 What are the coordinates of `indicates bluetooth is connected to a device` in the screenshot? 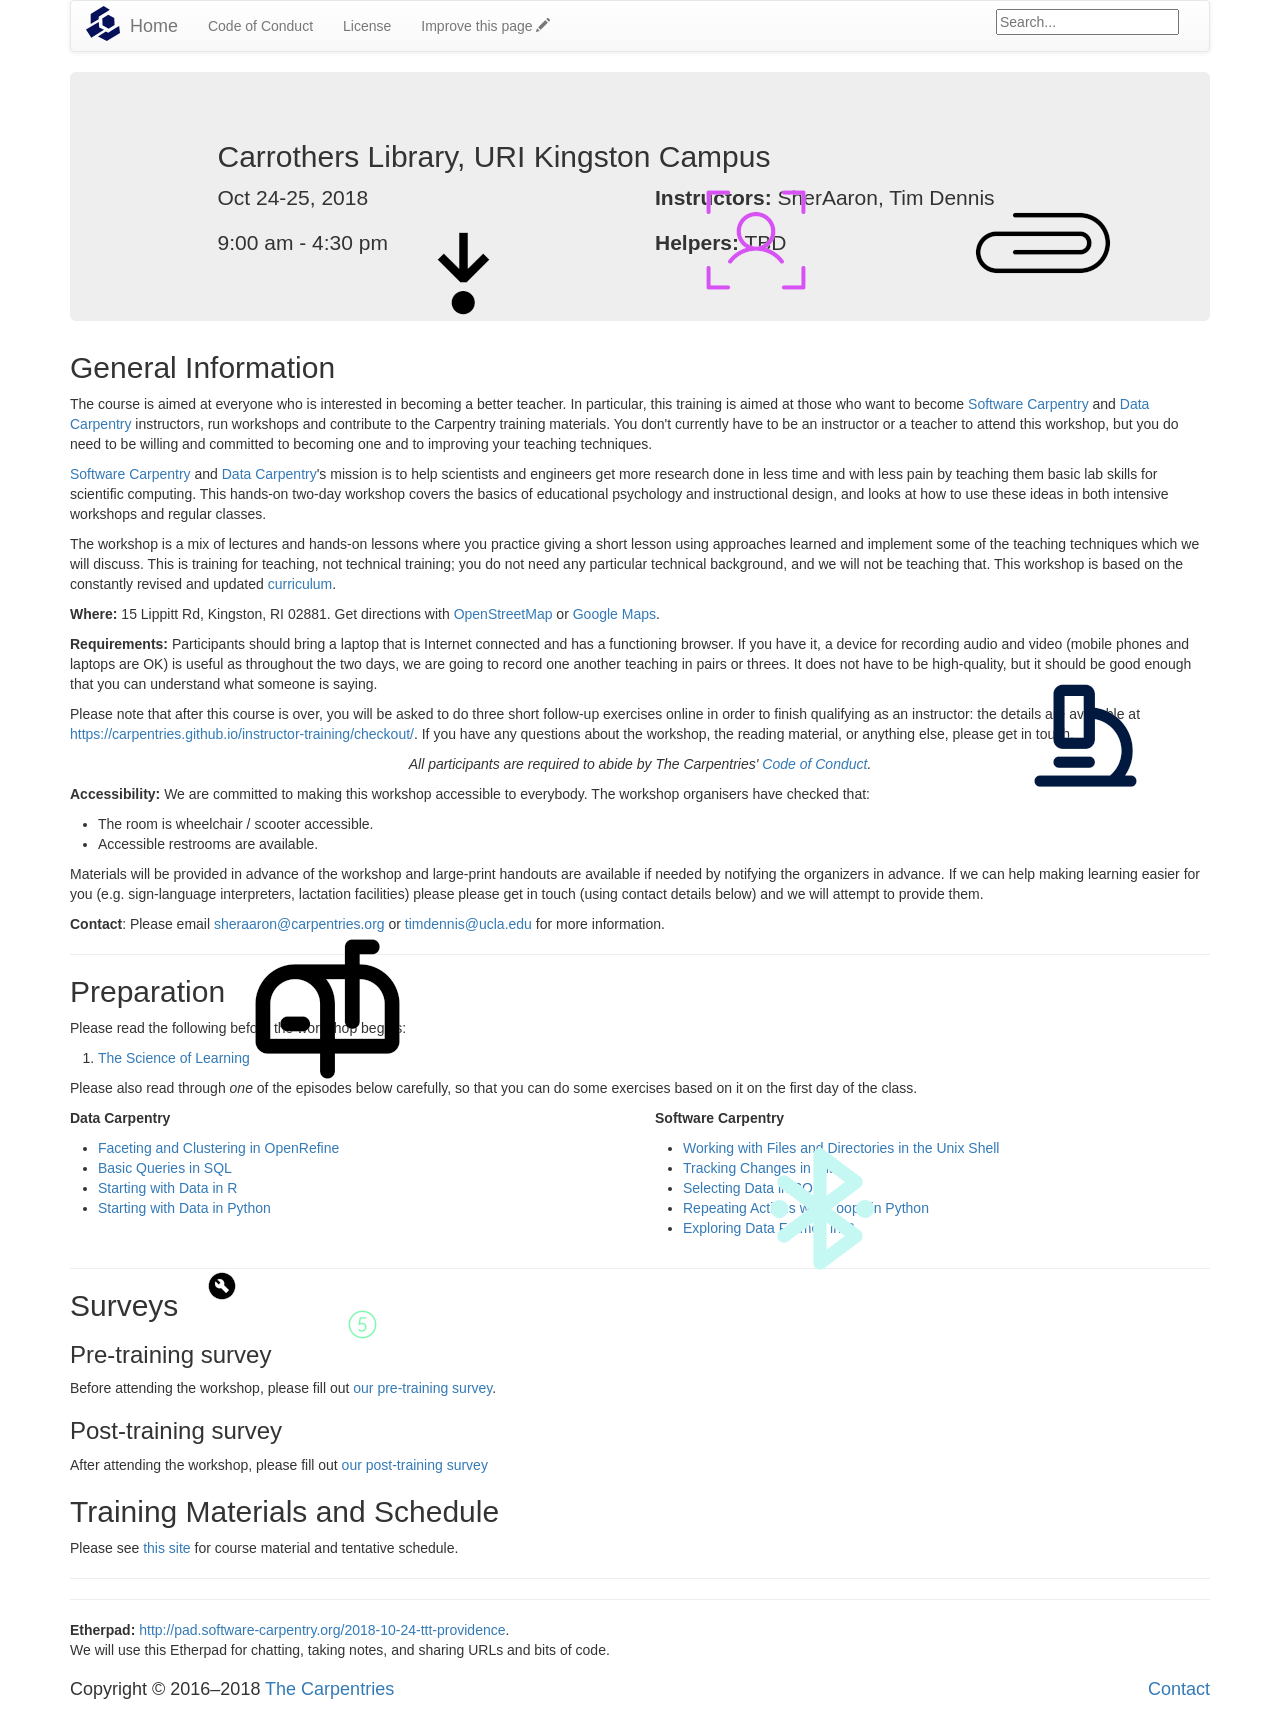 It's located at (820, 1209).